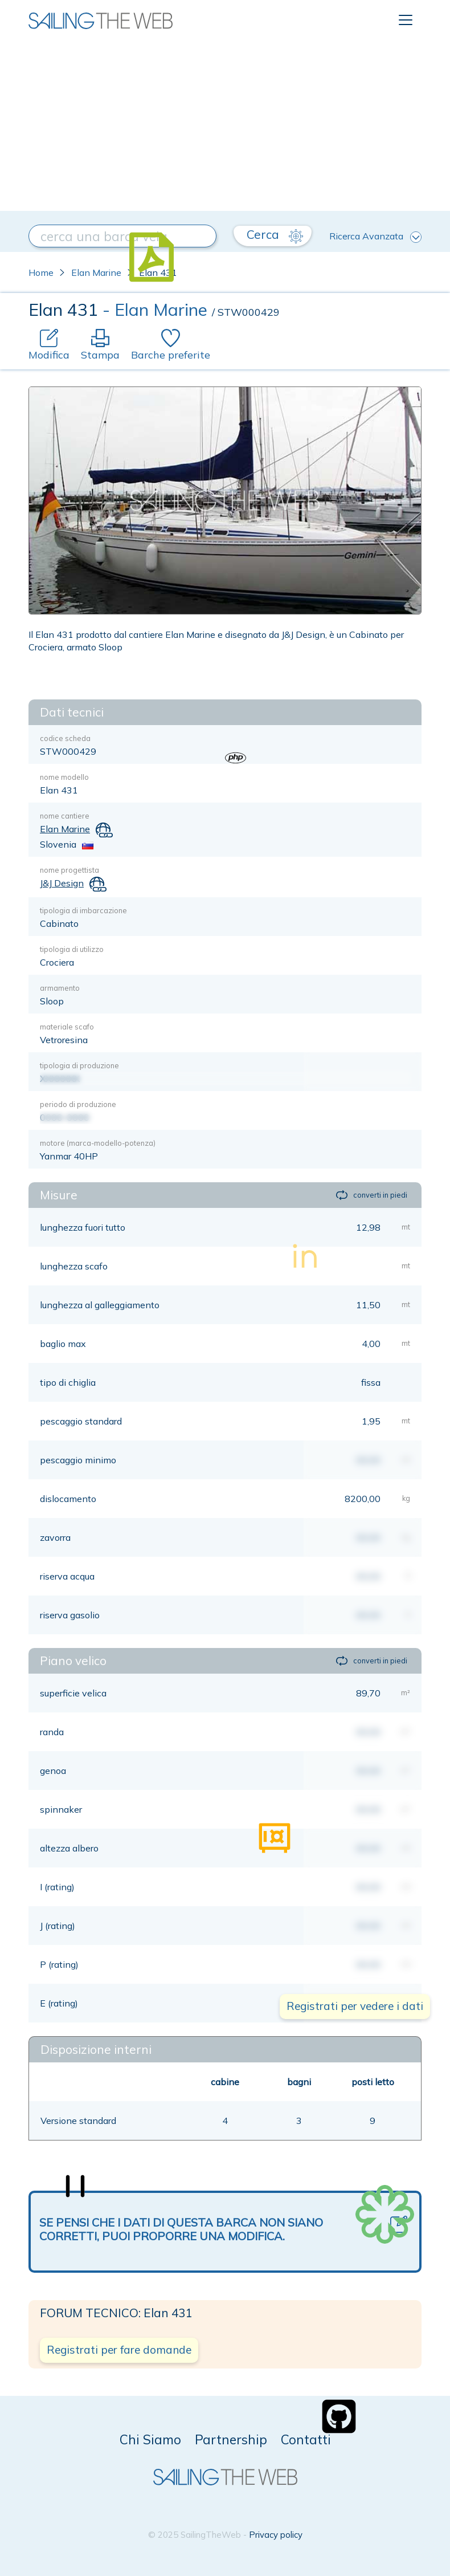  I want to click on php programming language logo, so click(235, 758).